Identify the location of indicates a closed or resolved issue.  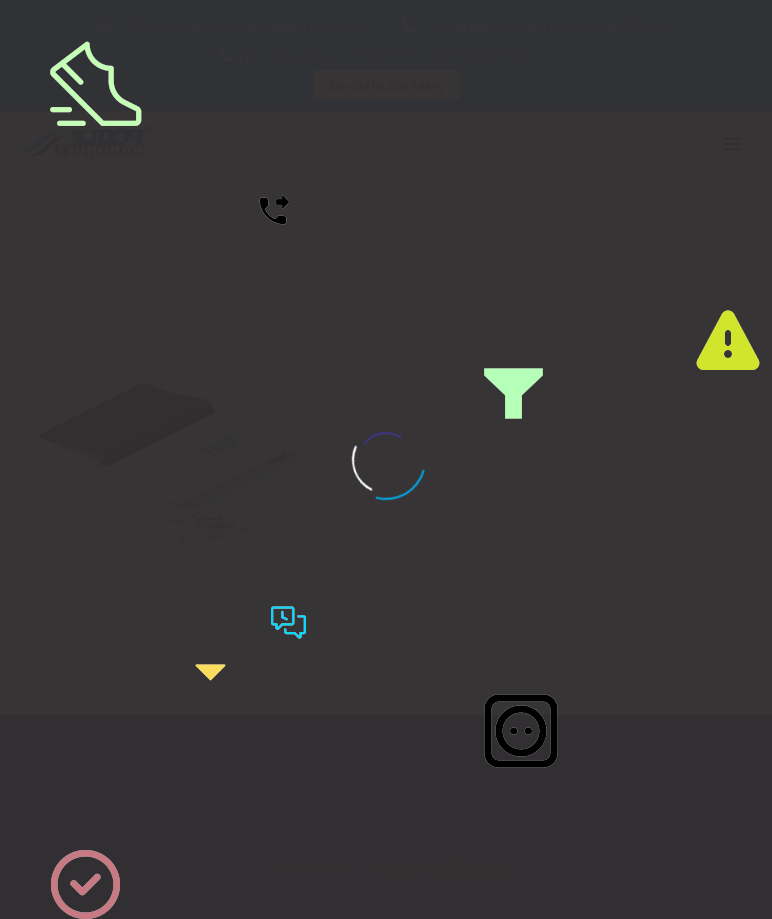
(85, 884).